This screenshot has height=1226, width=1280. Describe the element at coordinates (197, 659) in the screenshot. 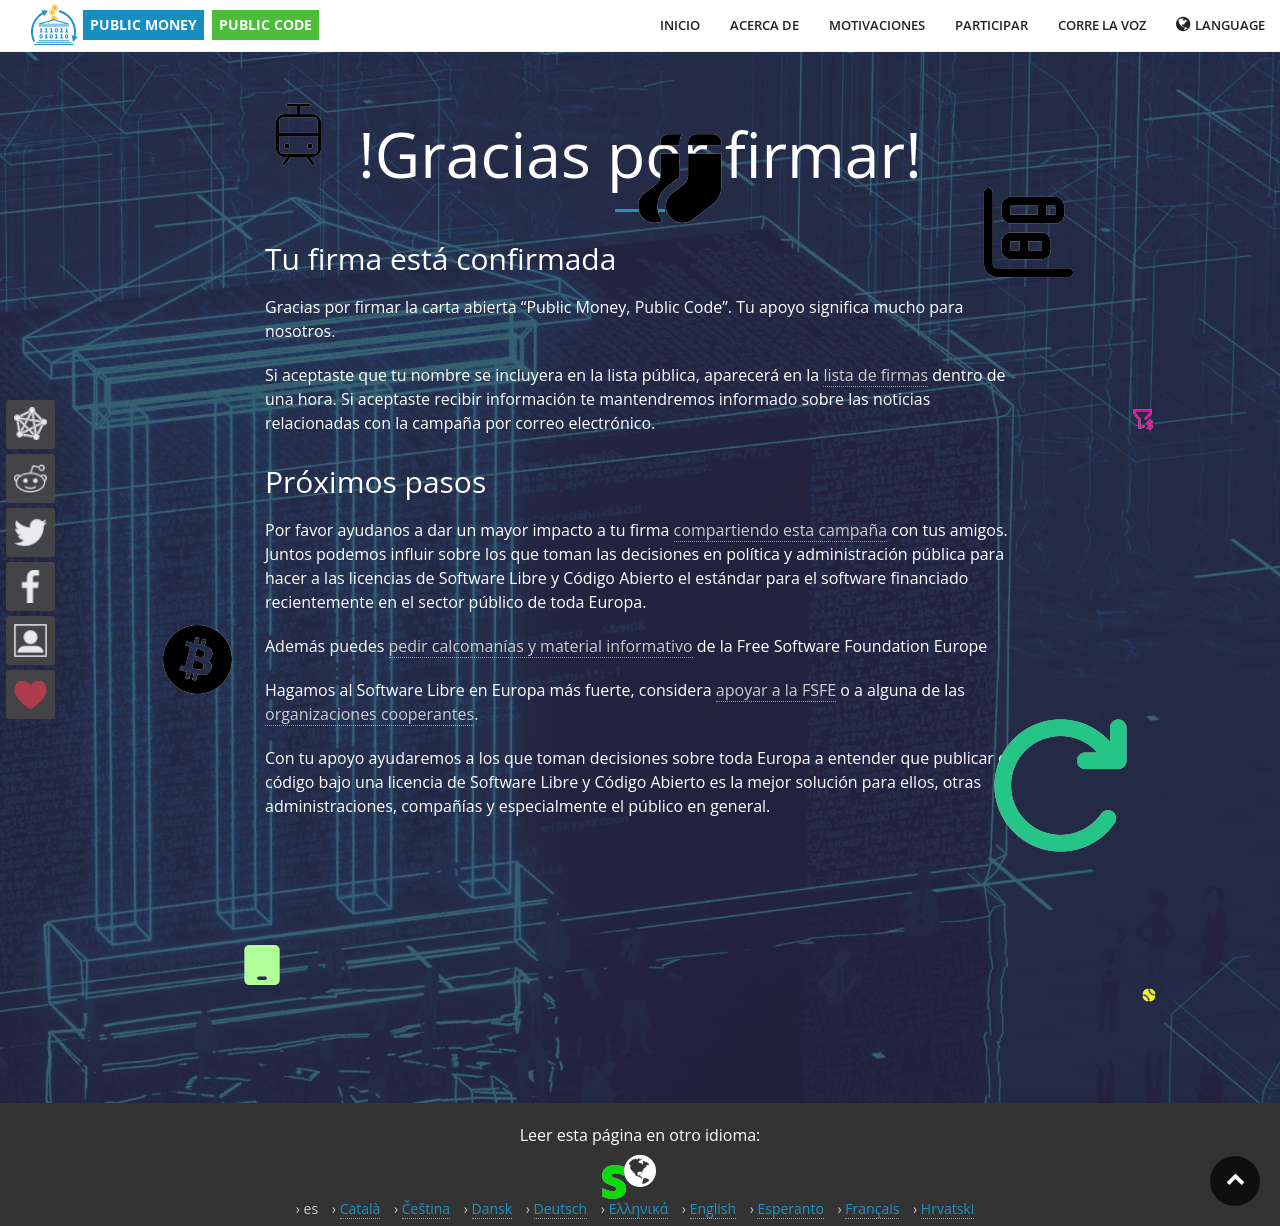

I see `bitcoin cryptocurrency logo` at that location.